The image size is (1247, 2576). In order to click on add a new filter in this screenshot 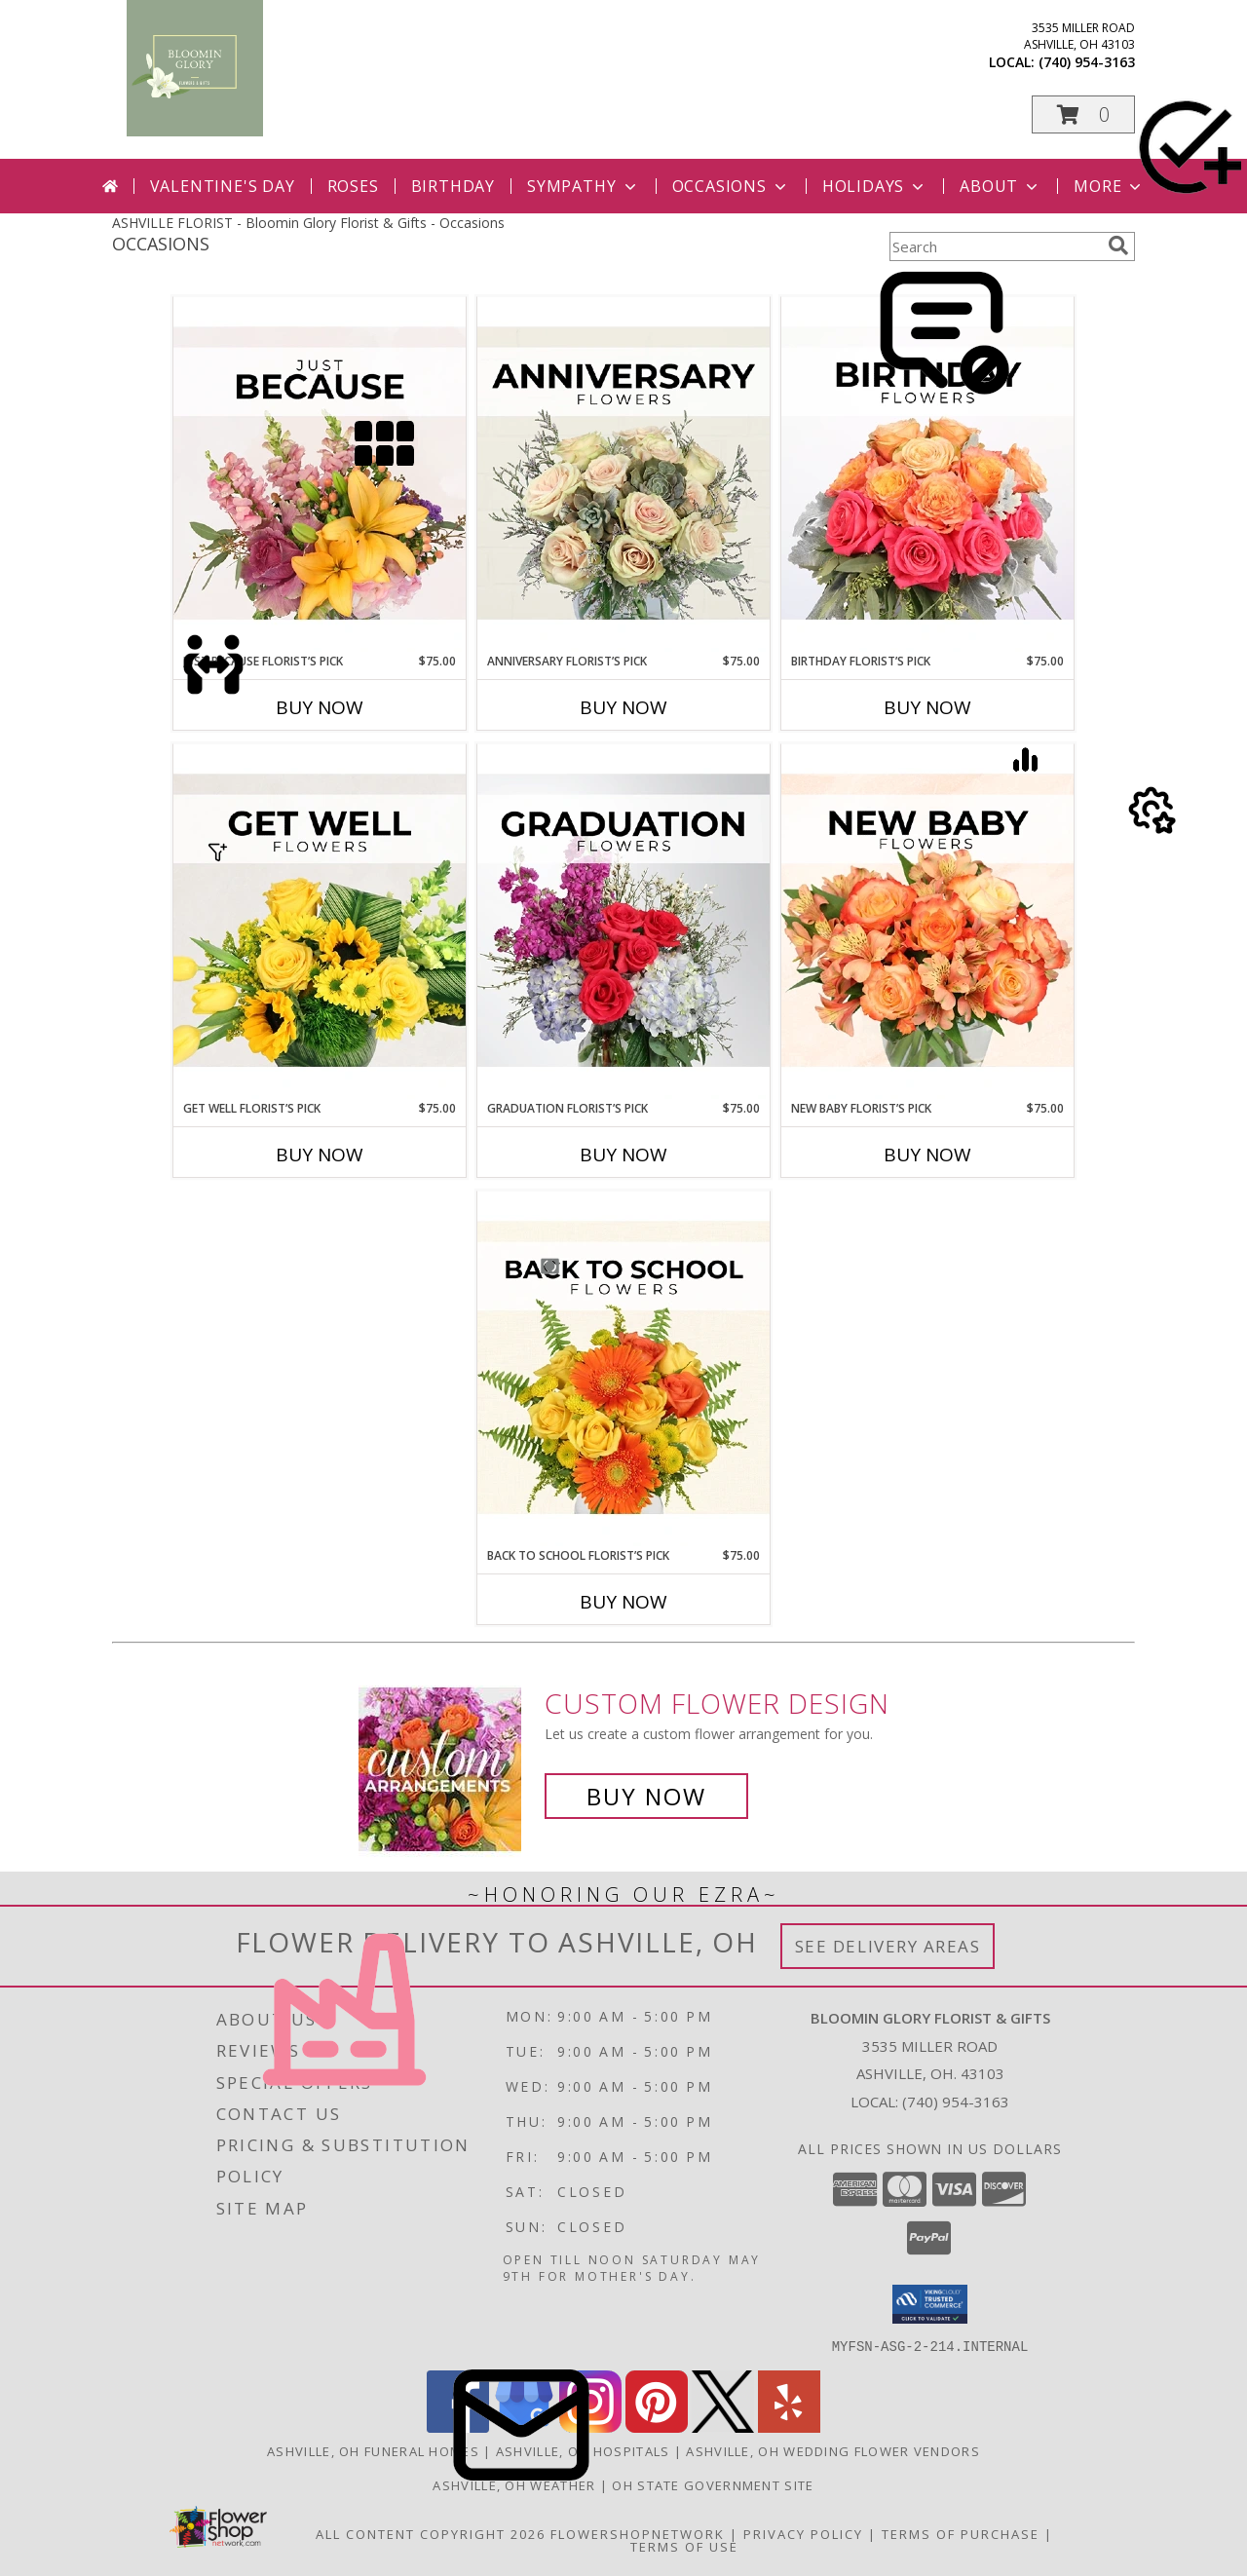, I will do `click(217, 852)`.